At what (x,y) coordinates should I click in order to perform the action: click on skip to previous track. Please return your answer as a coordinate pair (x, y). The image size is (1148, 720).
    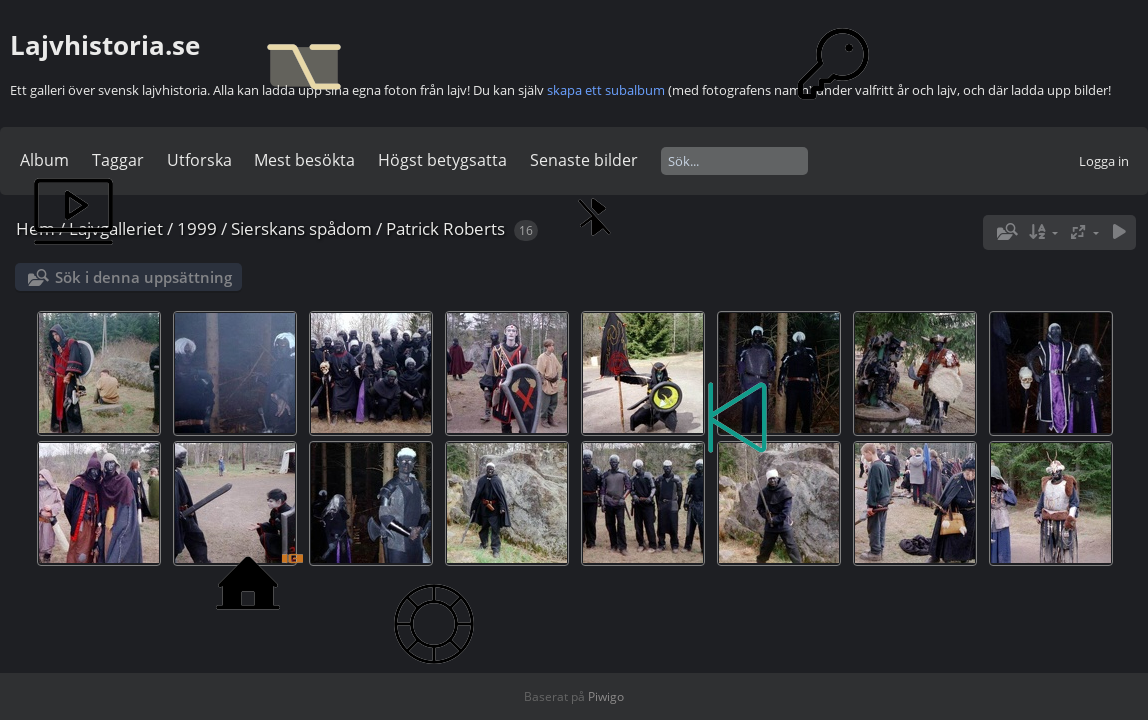
    Looking at the image, I should click on (737, 417).